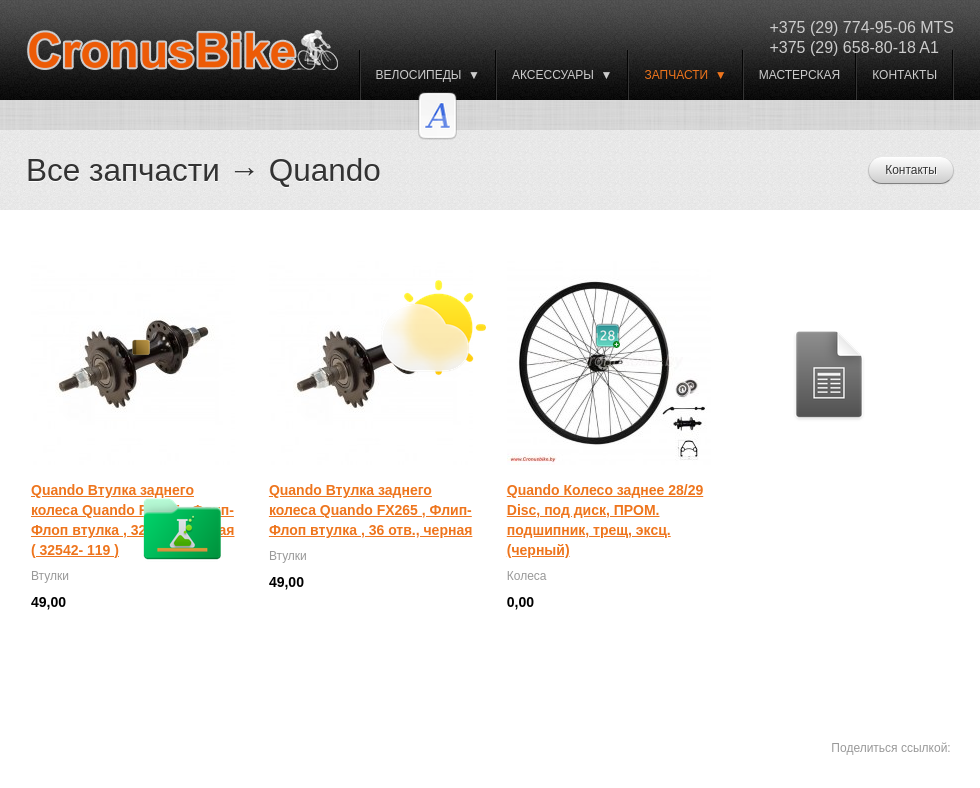 The width and height of the screenshot is (980, 788). What do you see at coordinates (607, 335) in the screenshot?
I see `create a new calendar appointment` at bounding box center [607, 335].